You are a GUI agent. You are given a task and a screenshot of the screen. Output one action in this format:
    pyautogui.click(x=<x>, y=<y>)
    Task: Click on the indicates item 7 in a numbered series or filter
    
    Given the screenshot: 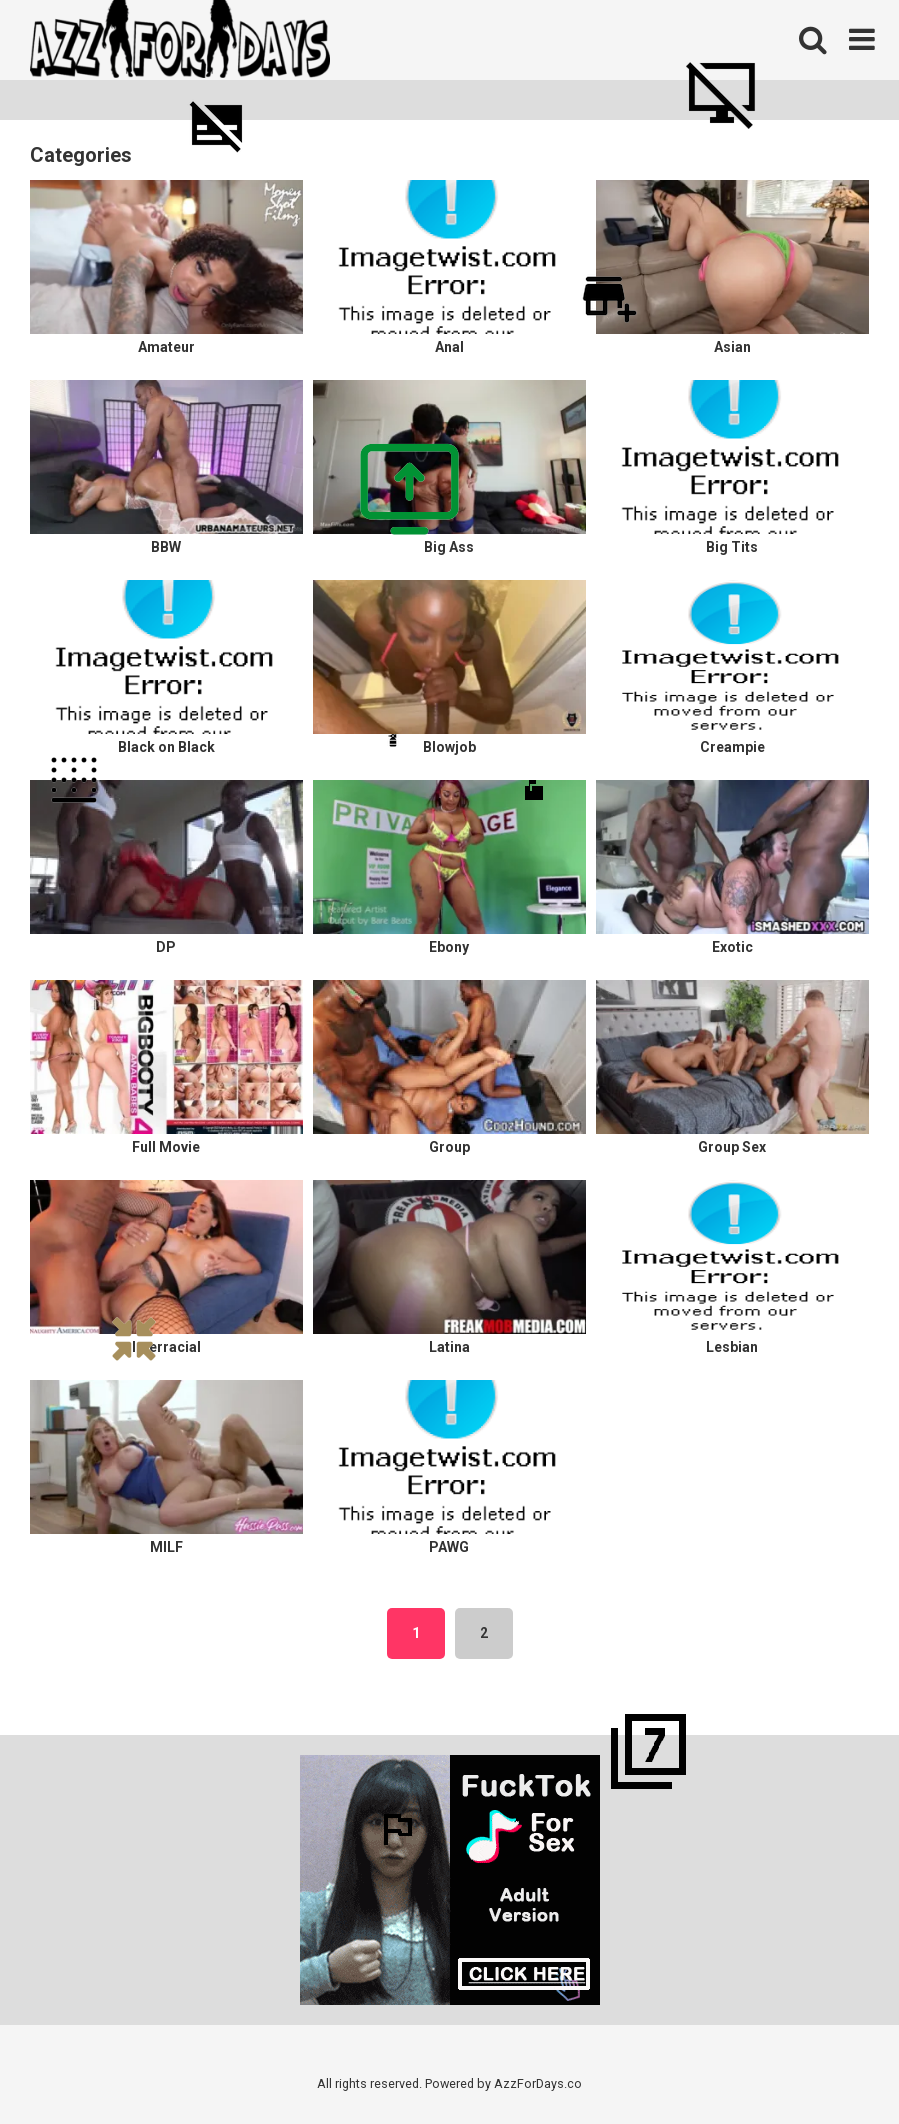 What is the action you would take?
    pyautogui.click(x=648, y=1751)
    